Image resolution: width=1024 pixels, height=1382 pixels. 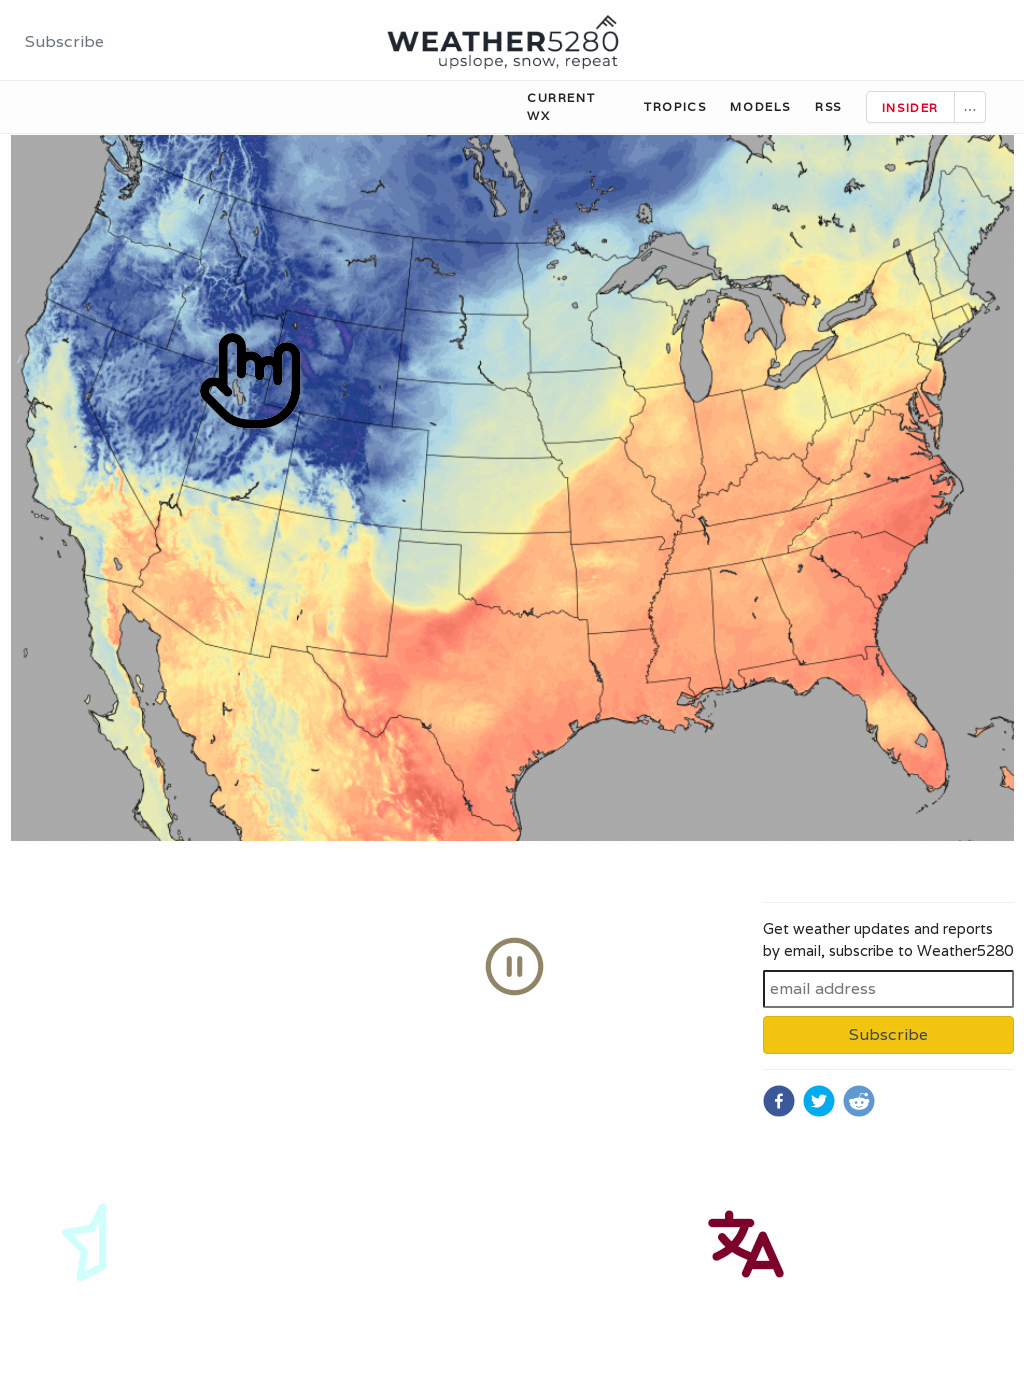 What do you see at coordinates (250, 378) in the screenshot?
I see `rock on or metal hand gesture` at bounding box center [250, 378].